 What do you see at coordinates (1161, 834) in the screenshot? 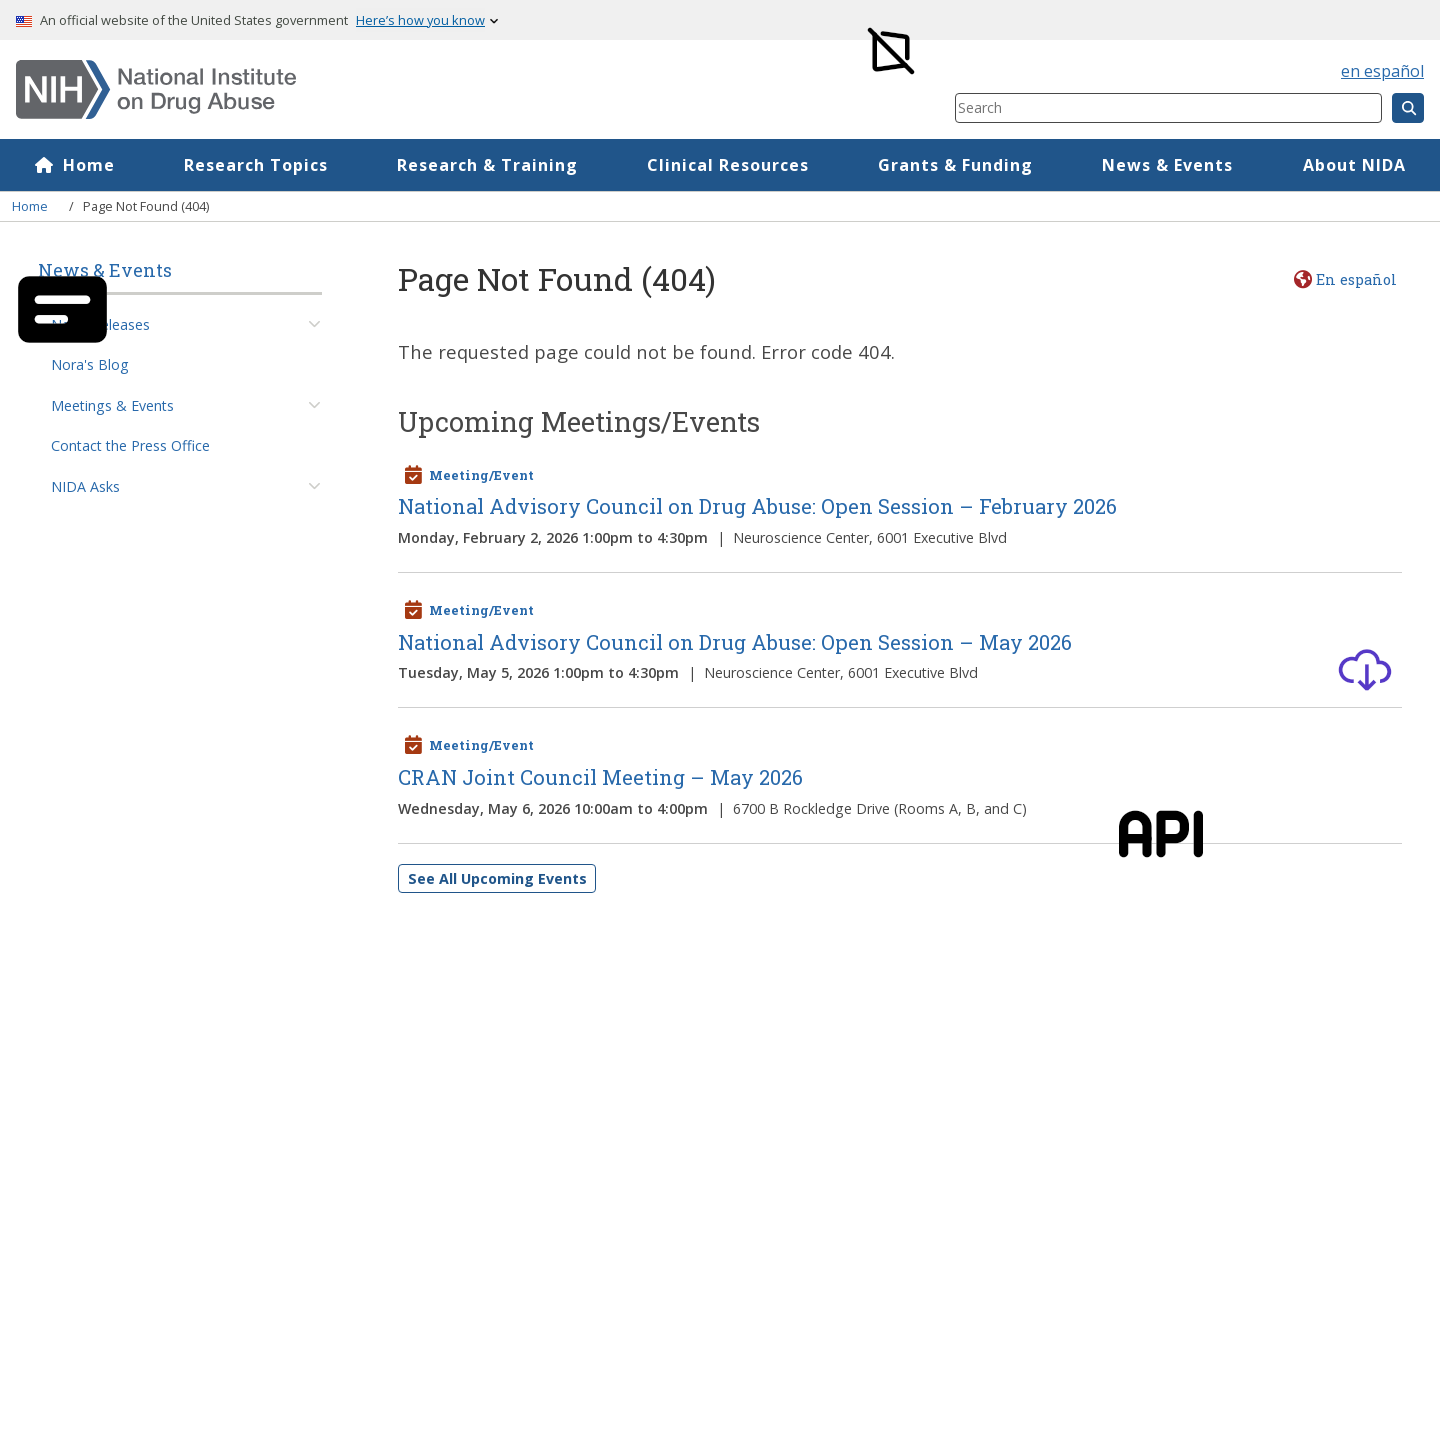
I see `access API settings or documentation` at bounding box center [1161, 834].